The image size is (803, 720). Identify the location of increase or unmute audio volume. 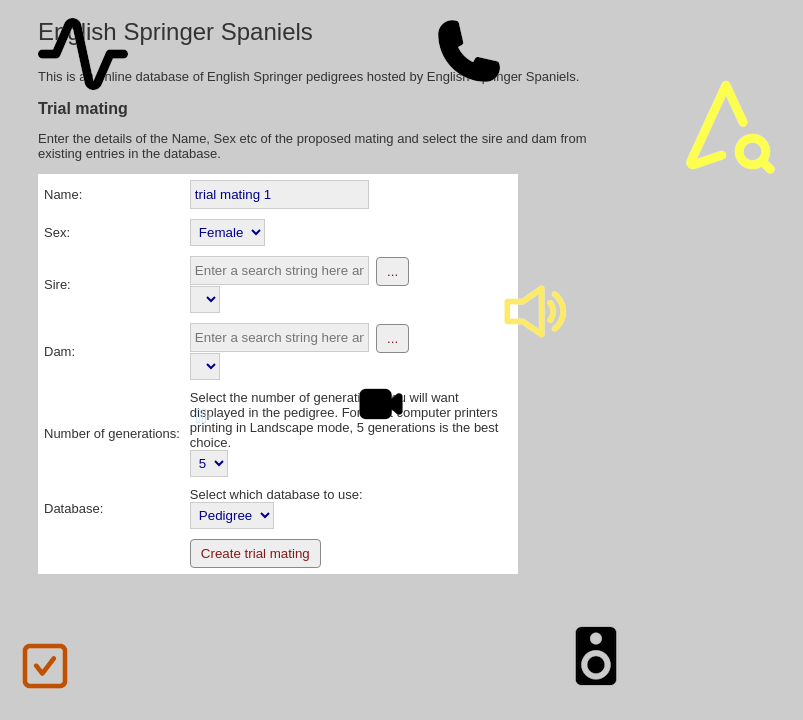
(534, 311).